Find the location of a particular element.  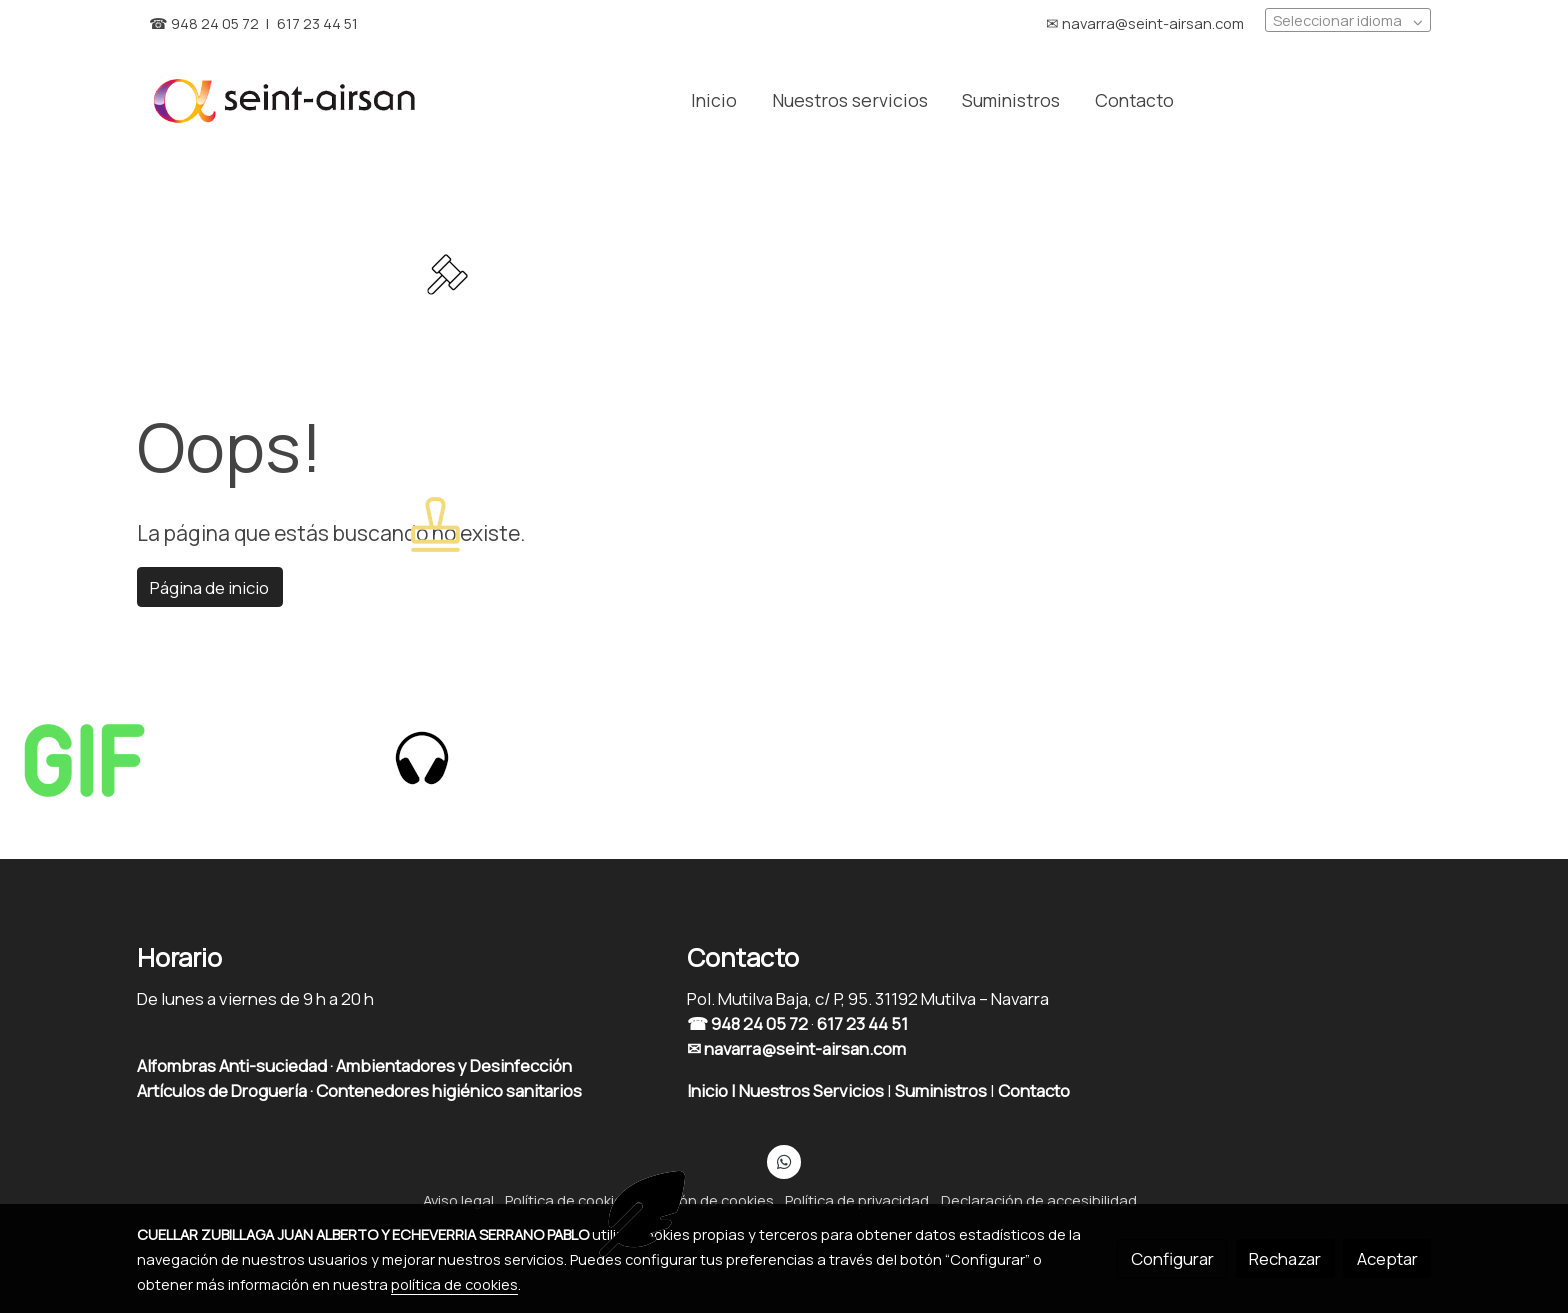

access legal or terms of service information is located at coordinates (446, 276).